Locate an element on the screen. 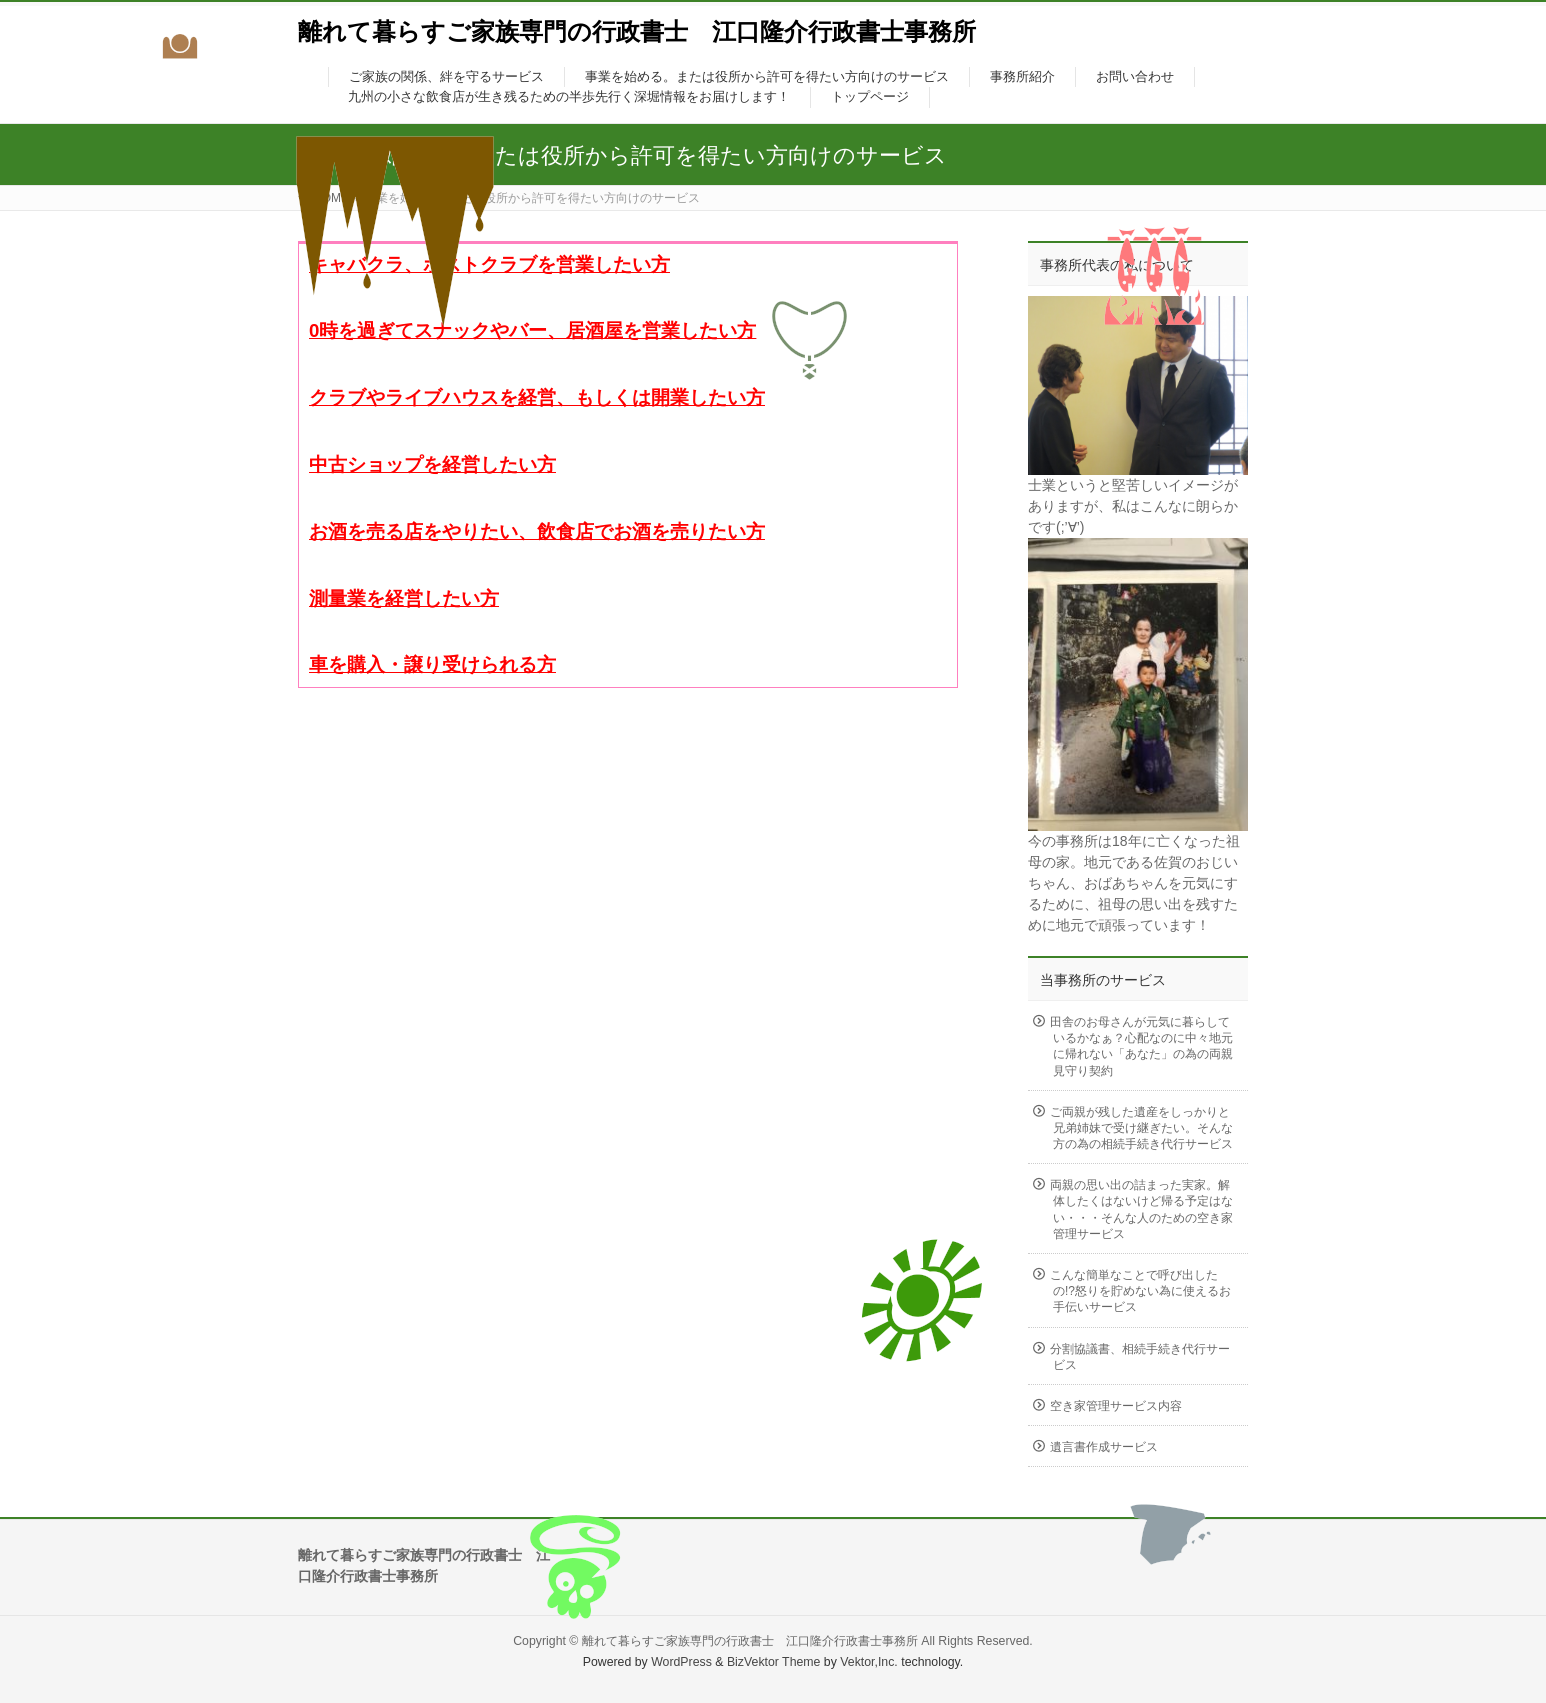 The image size is (1546, 1703). ancient egyptian symbol representing the horizon or sunrise is located at coordinates (180, 45).